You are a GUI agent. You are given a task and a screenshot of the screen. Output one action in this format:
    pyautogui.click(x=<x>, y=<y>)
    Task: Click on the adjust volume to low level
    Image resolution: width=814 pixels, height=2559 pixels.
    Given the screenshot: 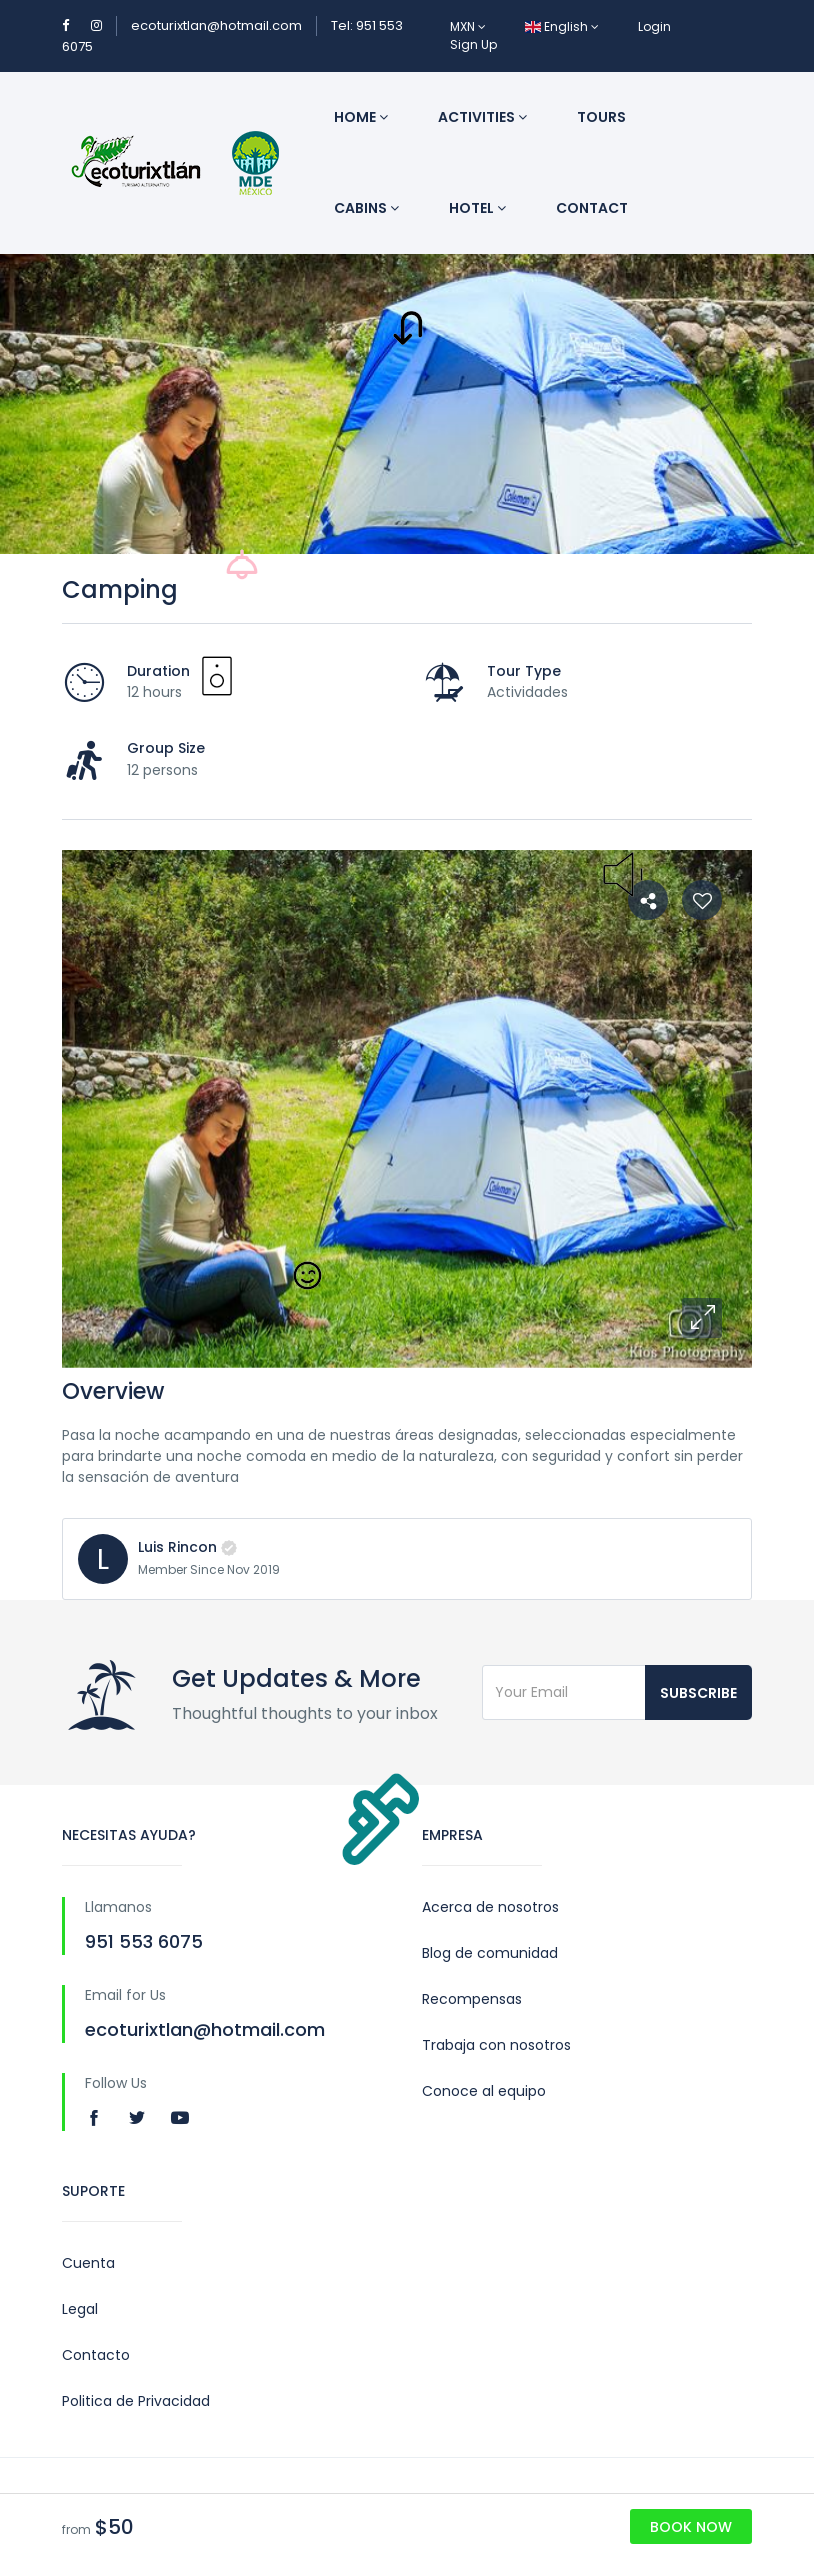 What is the action you would take?
    pyautogui.click(x=625, y=874)
    